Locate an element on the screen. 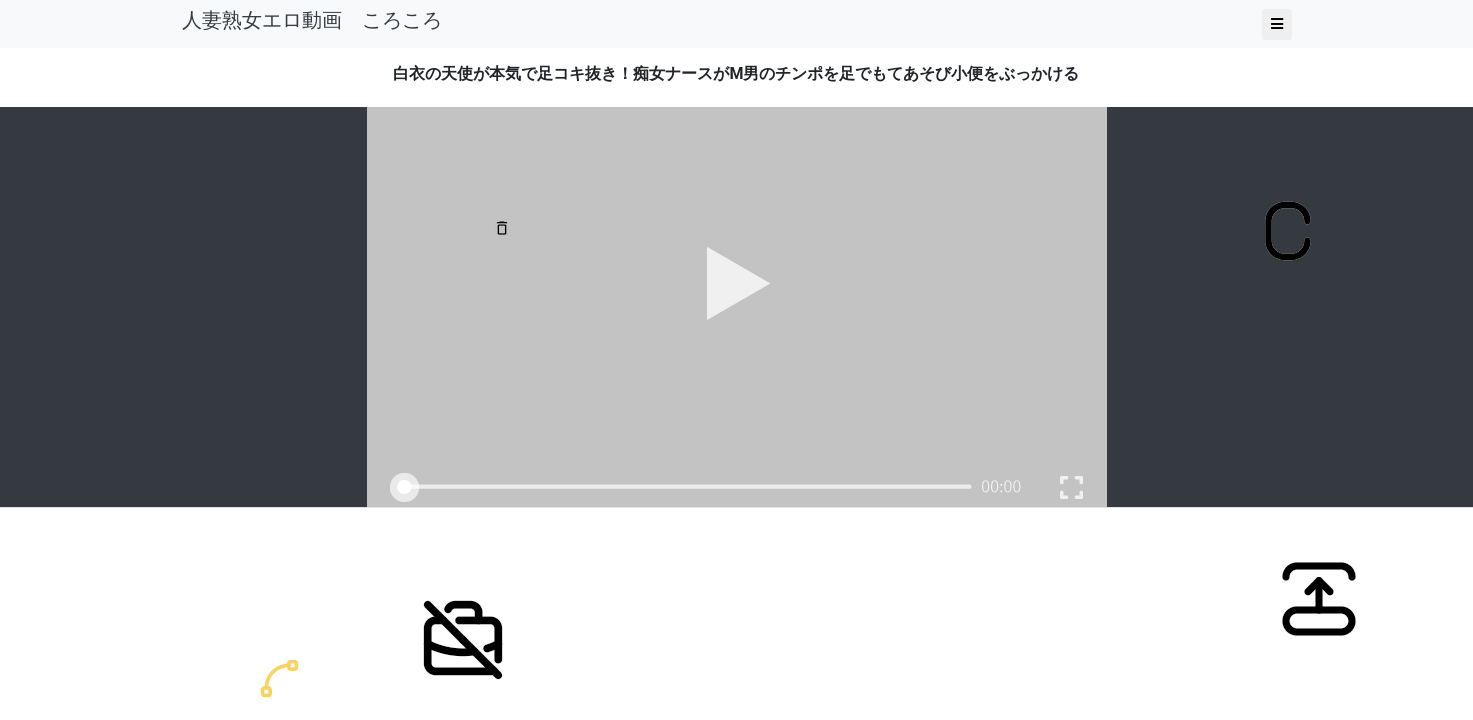  move element to top layer is located at coordinates (1319, 599).